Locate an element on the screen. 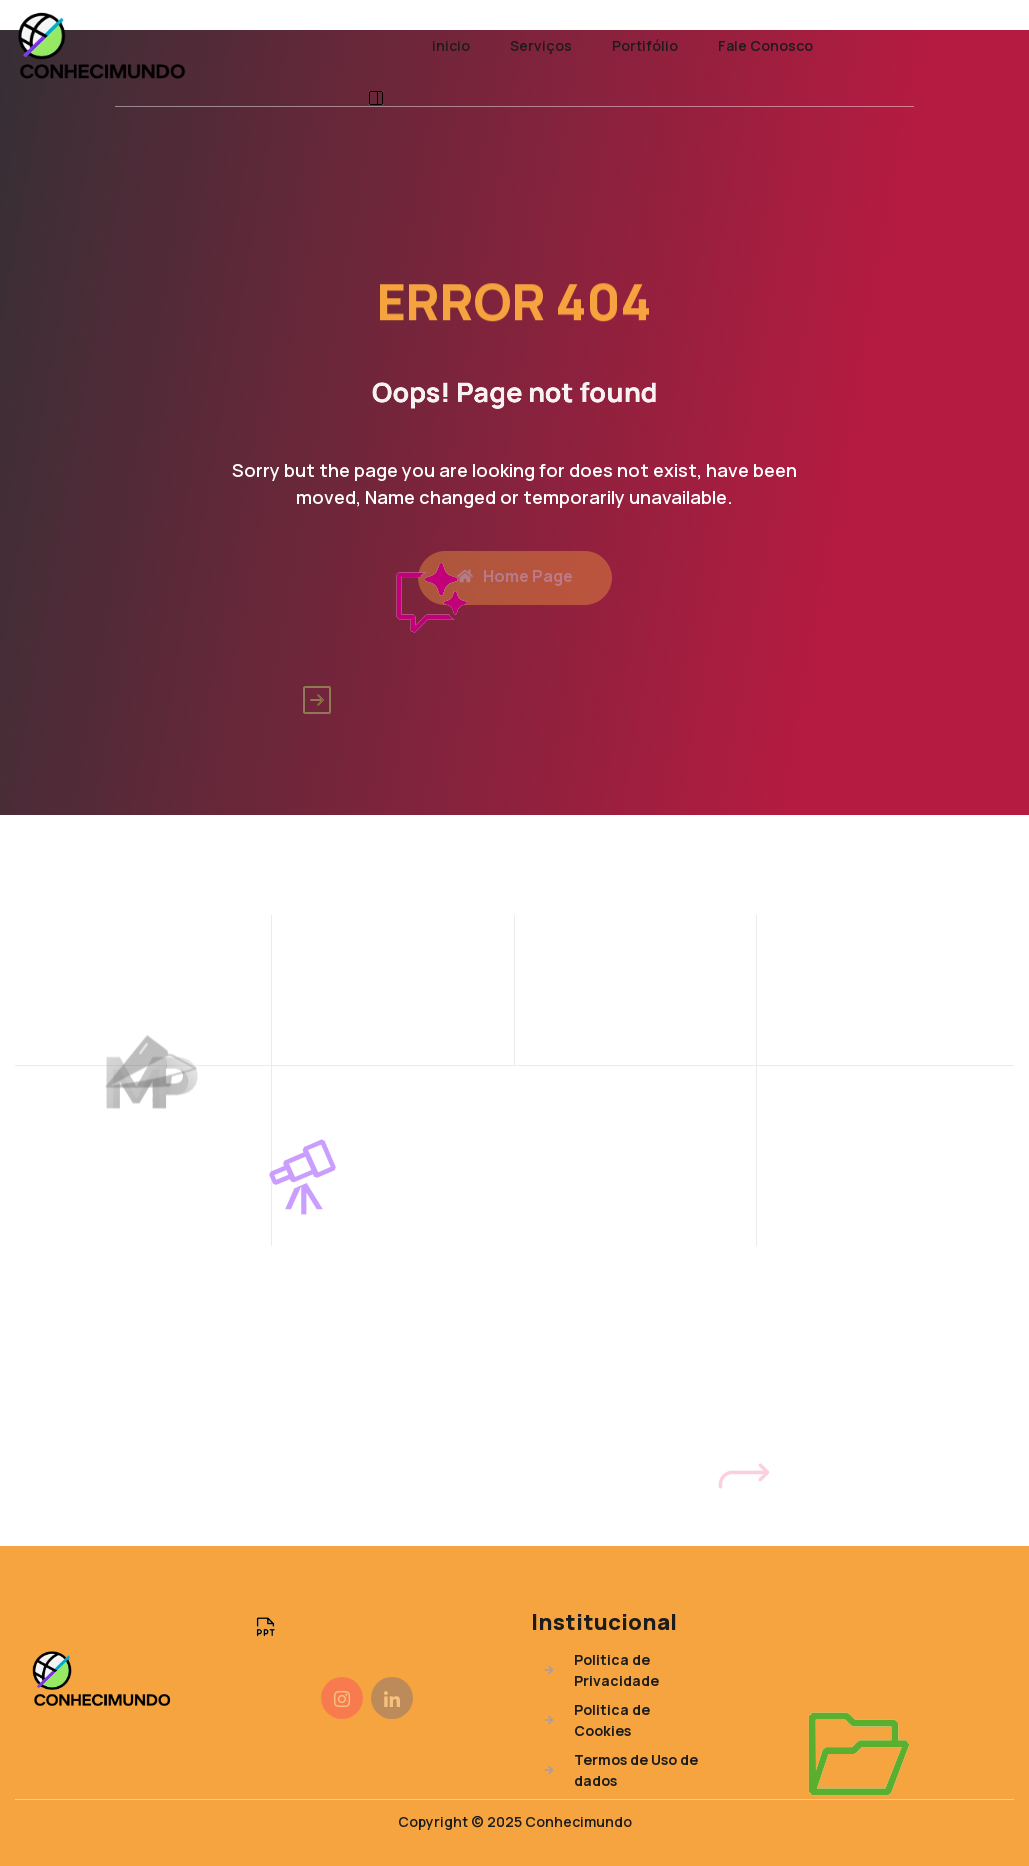  an open folder in the file explorer is located at coordinates (857, 1754).